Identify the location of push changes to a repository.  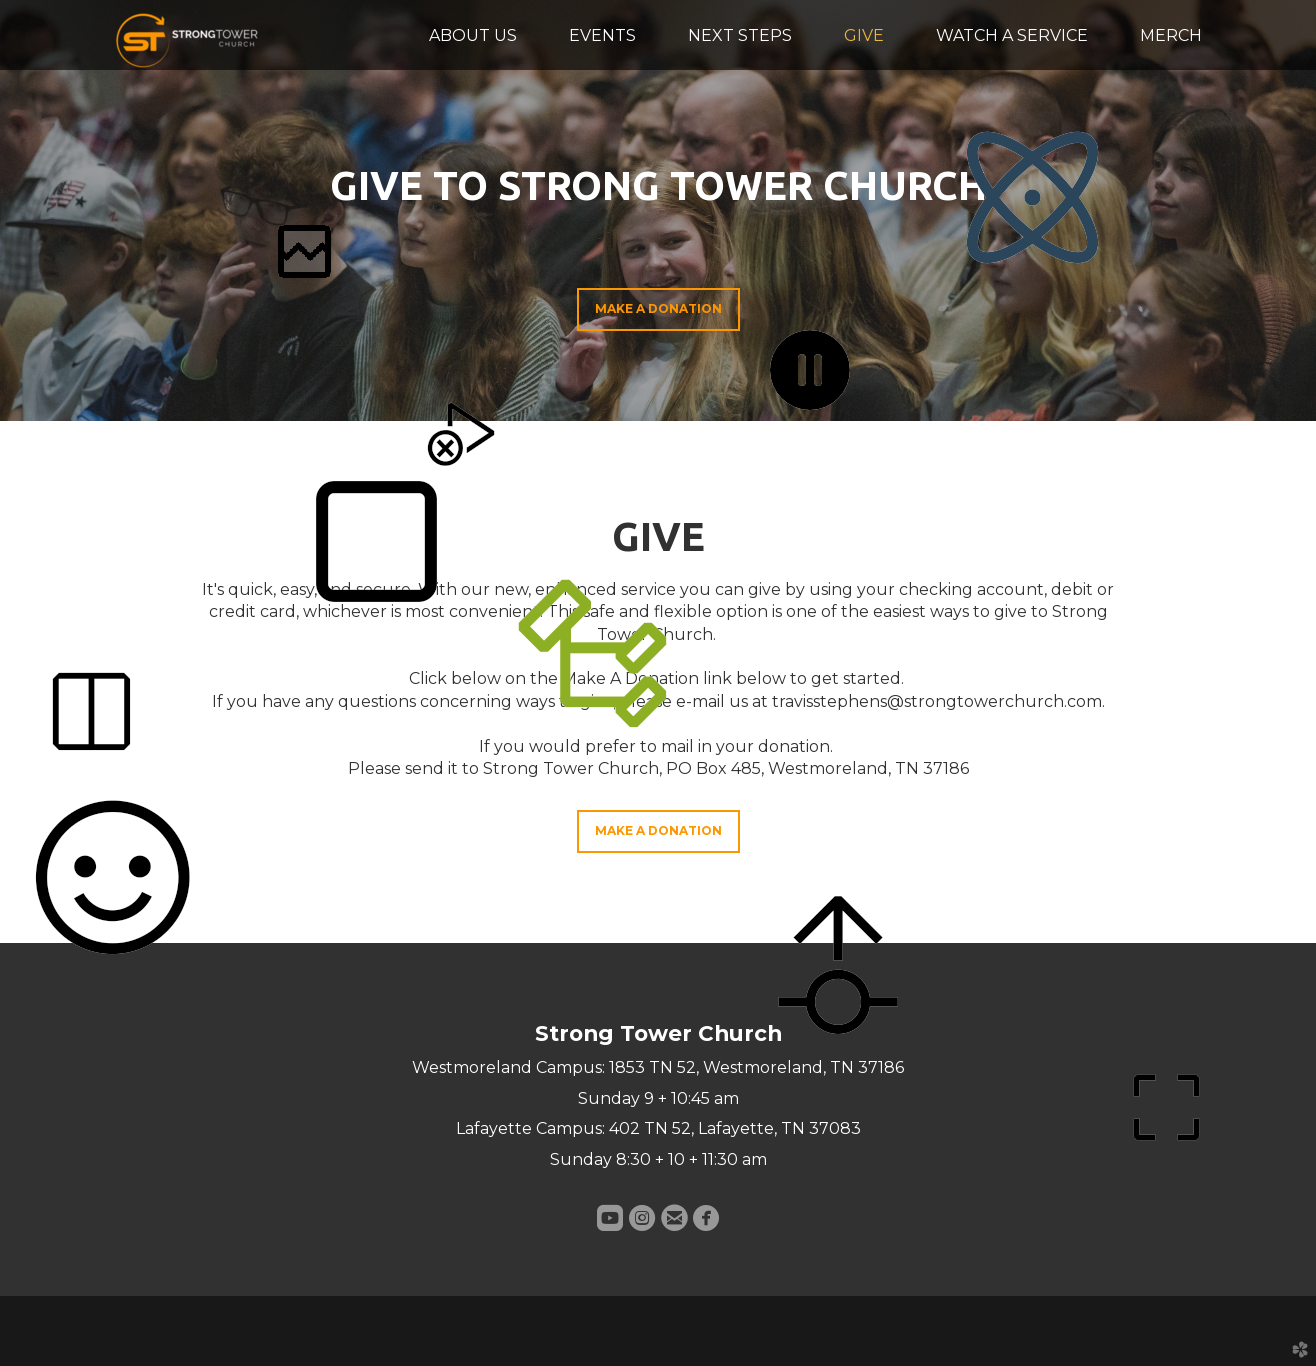
(833, 960).